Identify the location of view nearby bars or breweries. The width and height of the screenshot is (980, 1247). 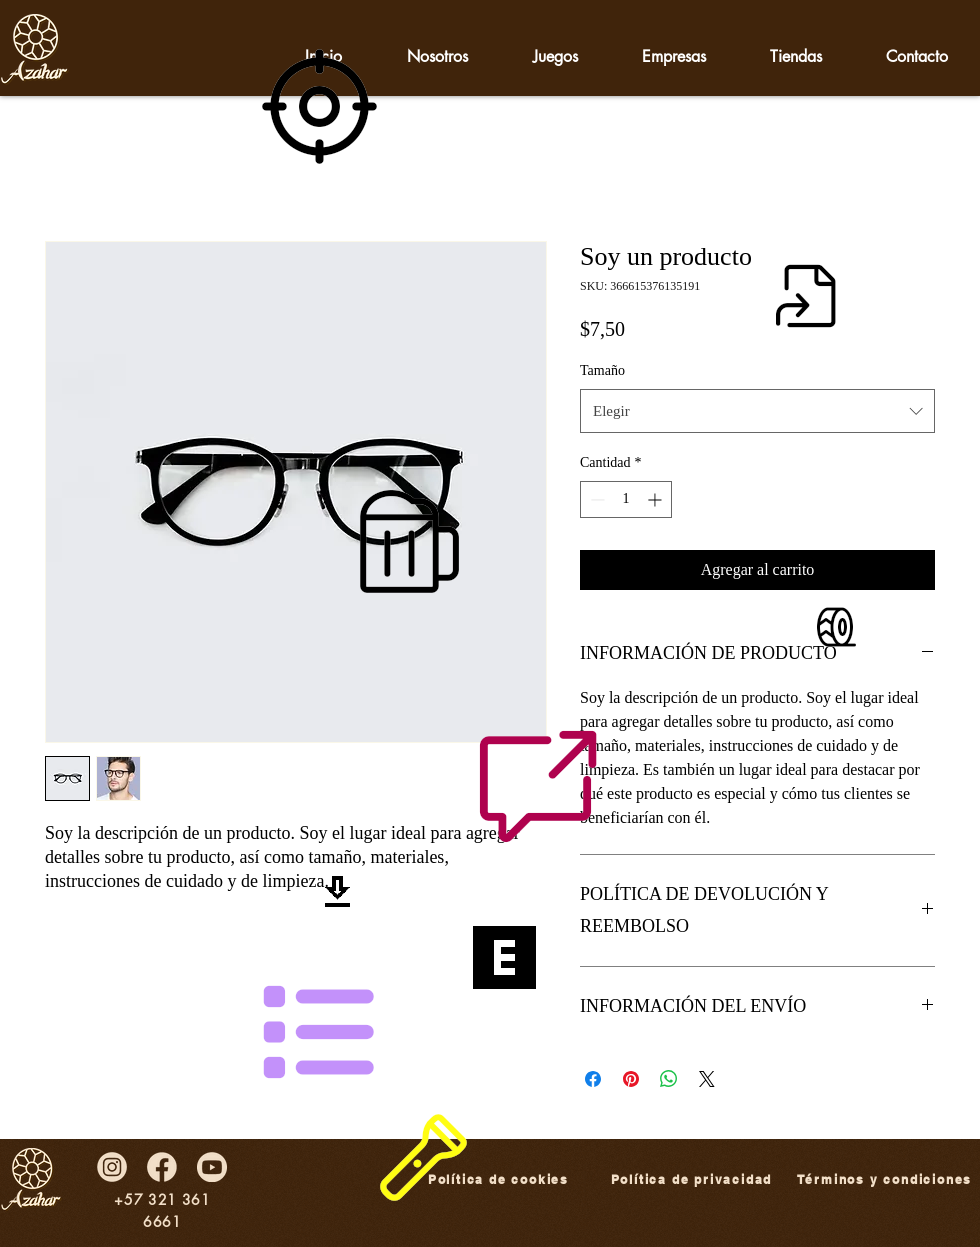
(403, 545).